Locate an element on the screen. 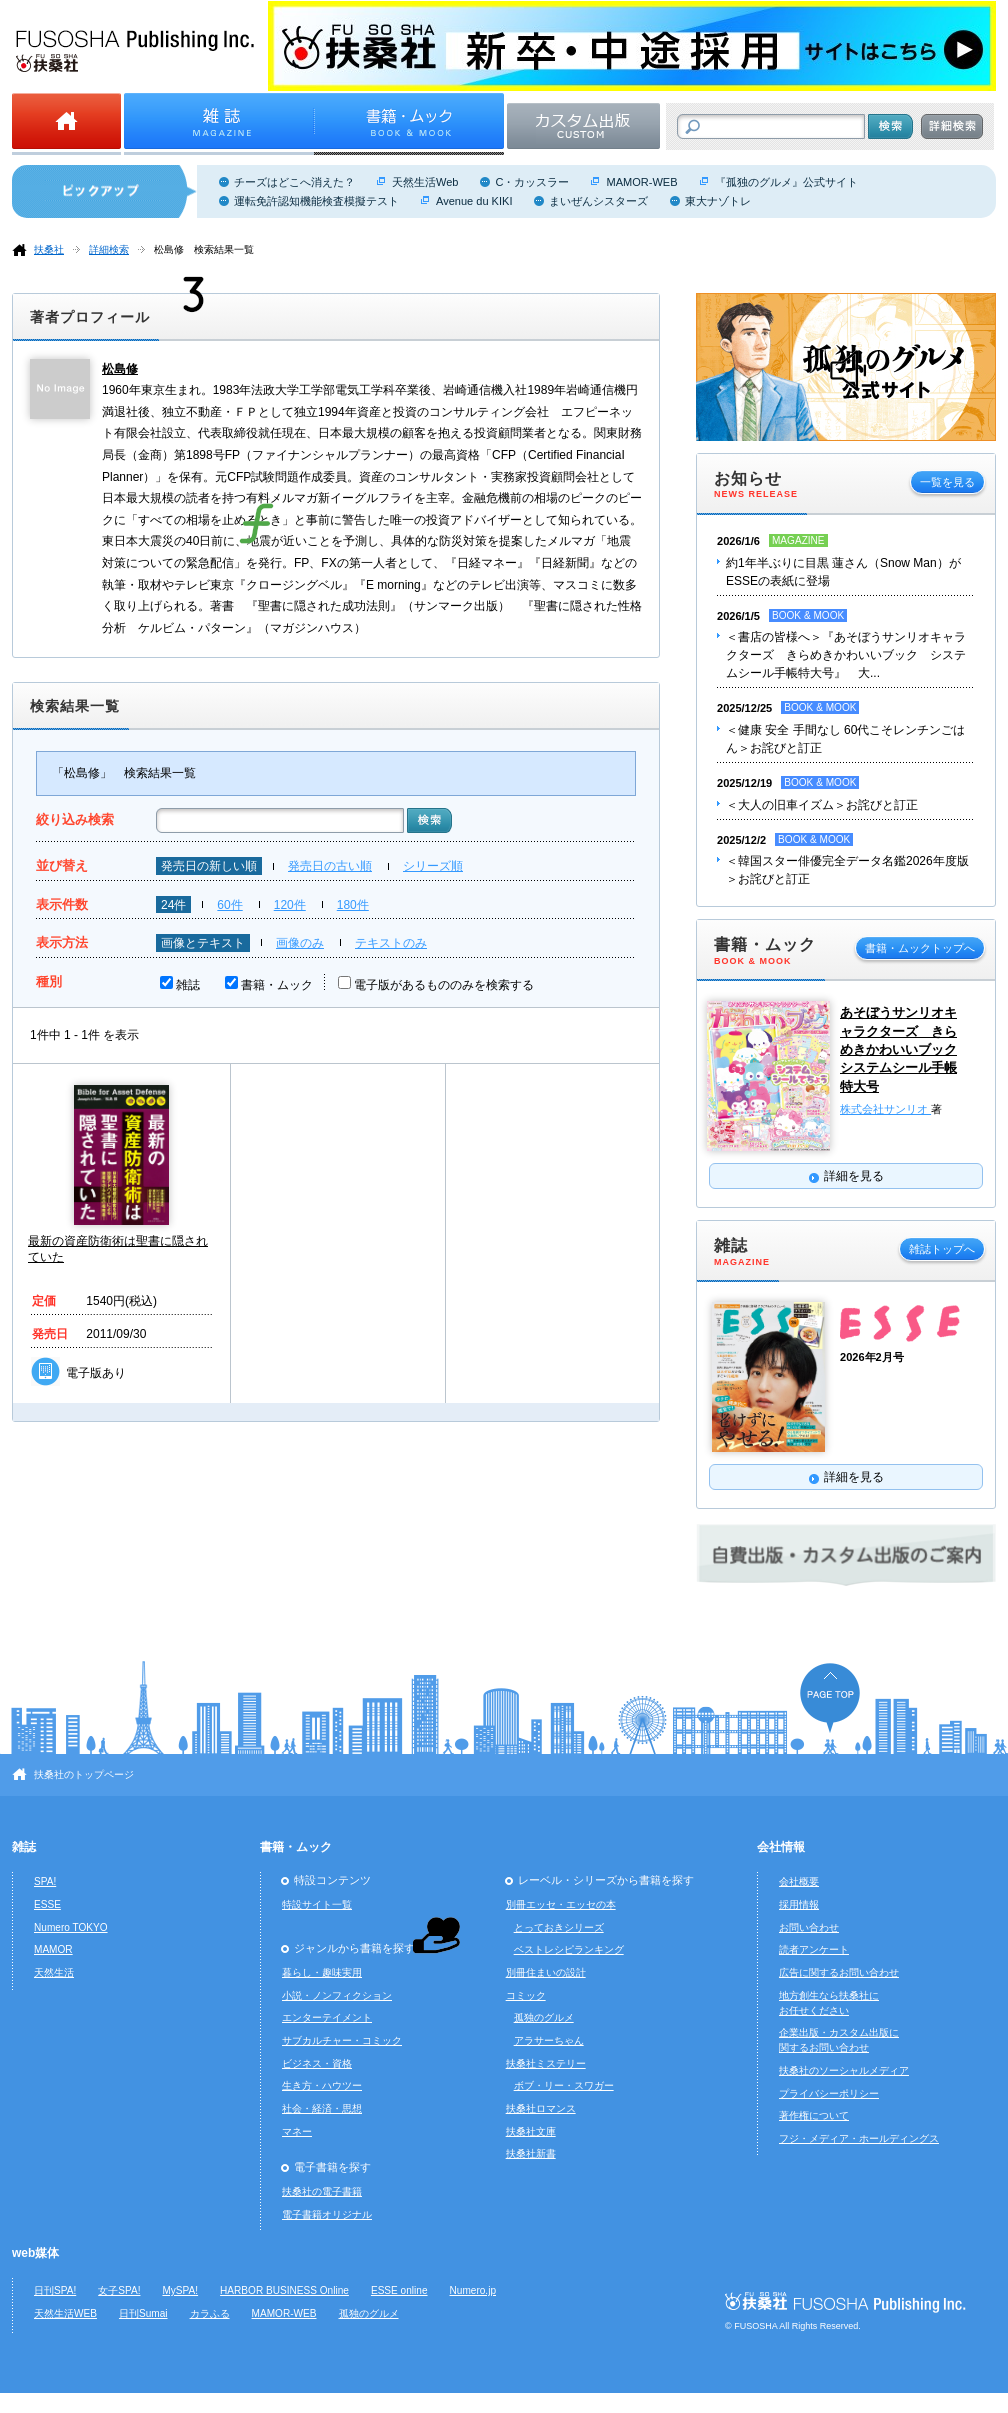  donate or make a charitable contribution is located at coordinates (438, 1936).